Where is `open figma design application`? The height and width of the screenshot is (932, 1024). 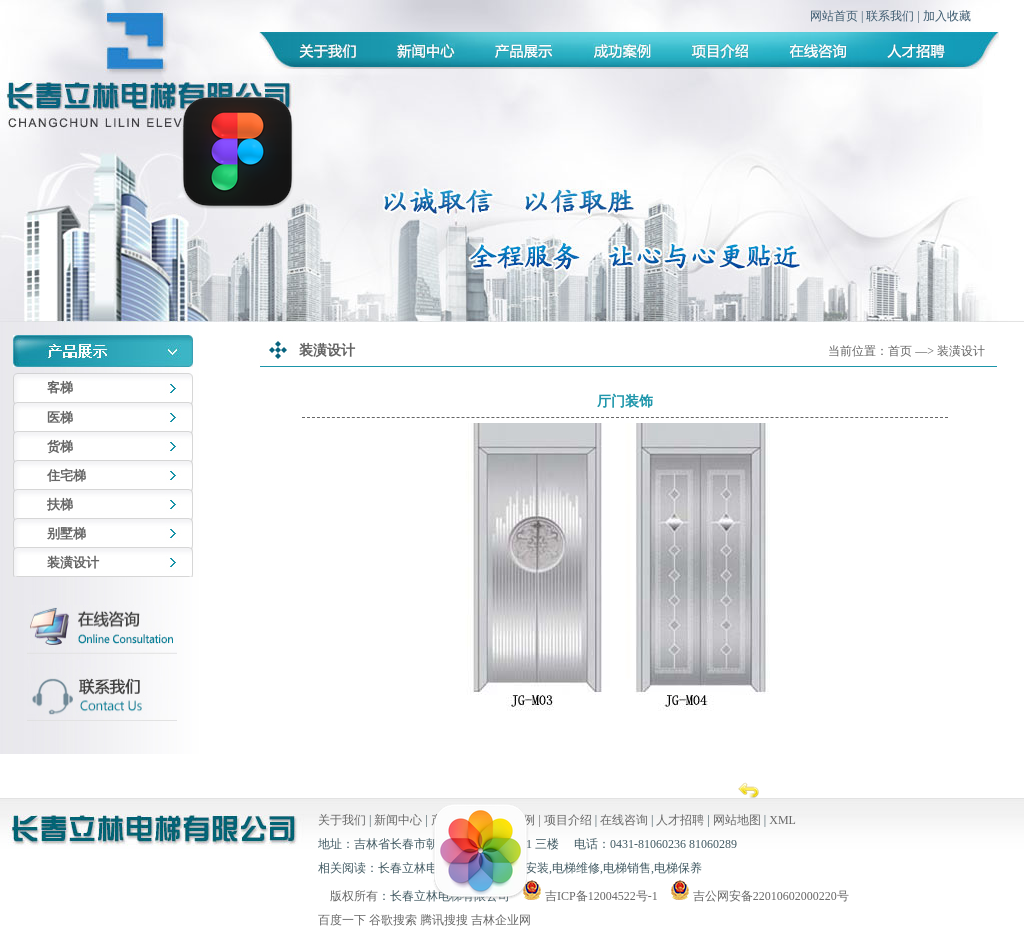 open figma design application is located at coordinates (237, 151).